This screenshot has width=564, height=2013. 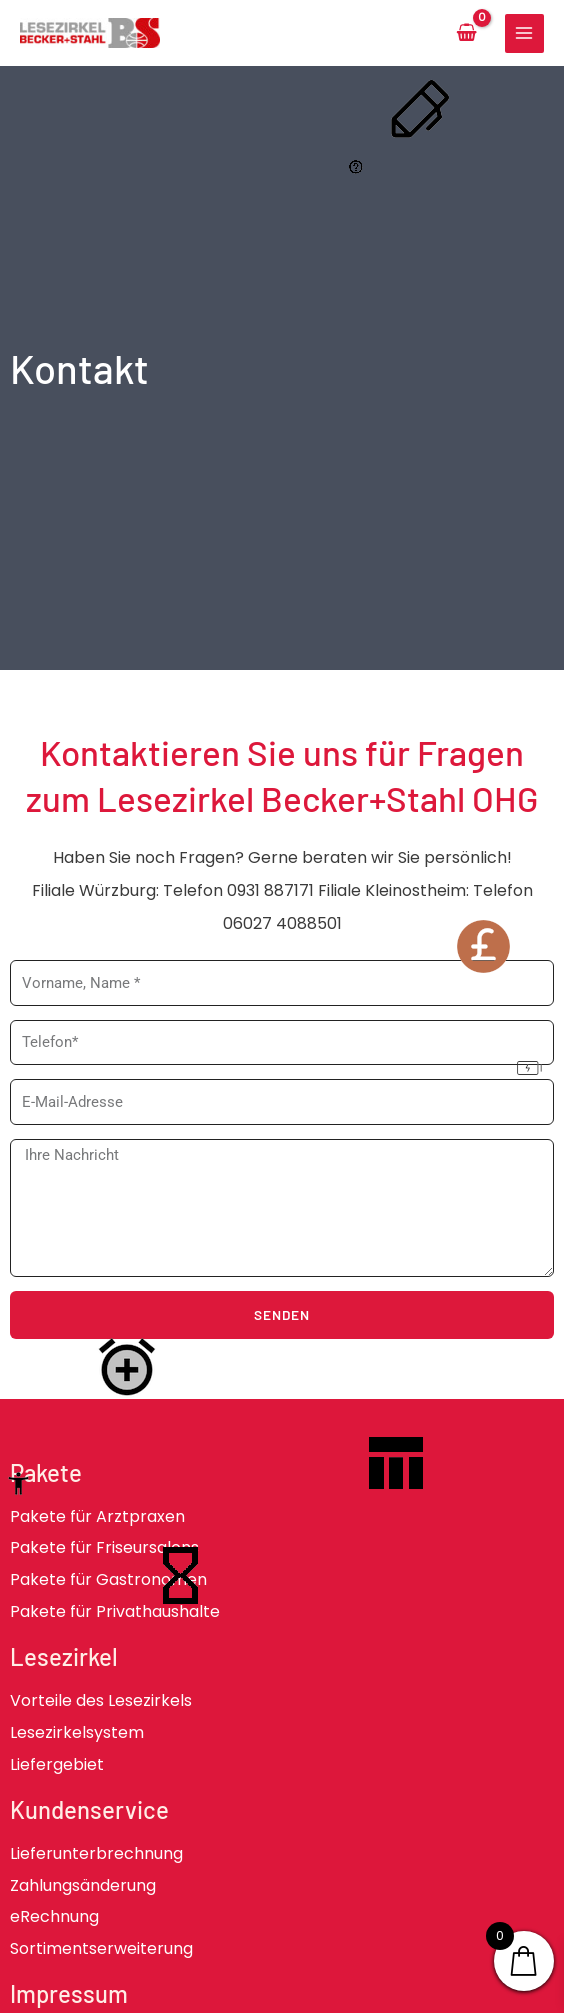 I want to click on access help or support options, so click(x=356, y=167).